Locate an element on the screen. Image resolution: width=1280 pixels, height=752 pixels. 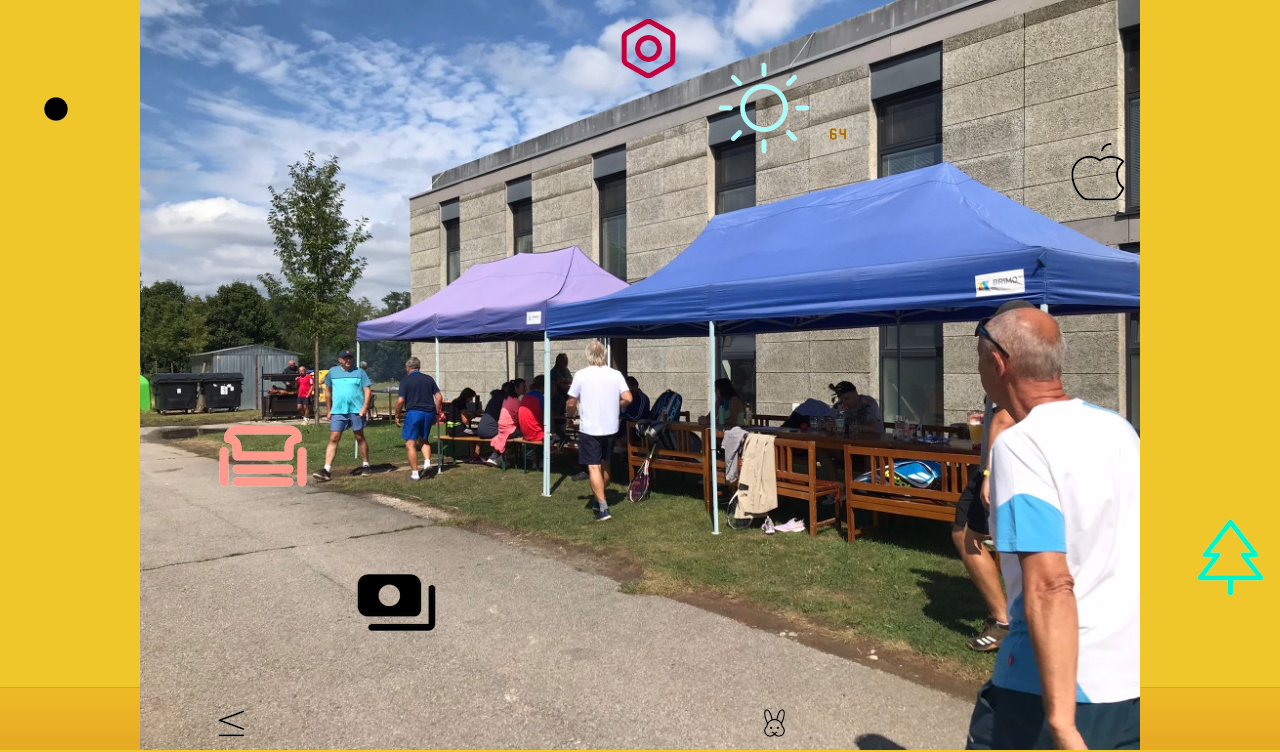
CouchDB database service logo is located at coordinates (263, 456).